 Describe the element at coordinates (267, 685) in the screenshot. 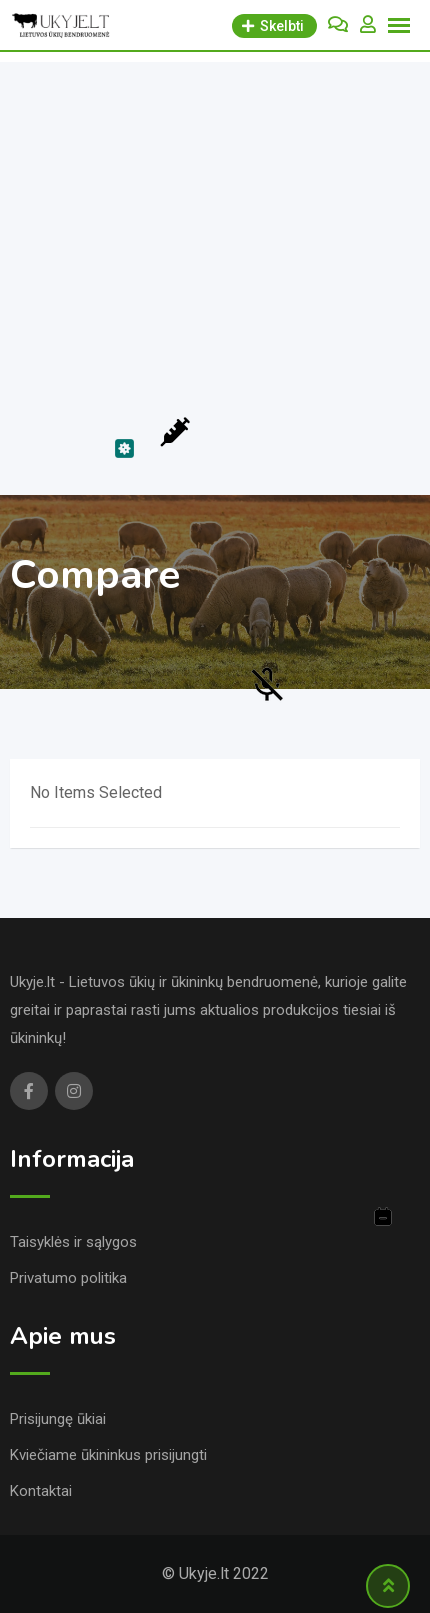

I see `mute your microphone` at that location.